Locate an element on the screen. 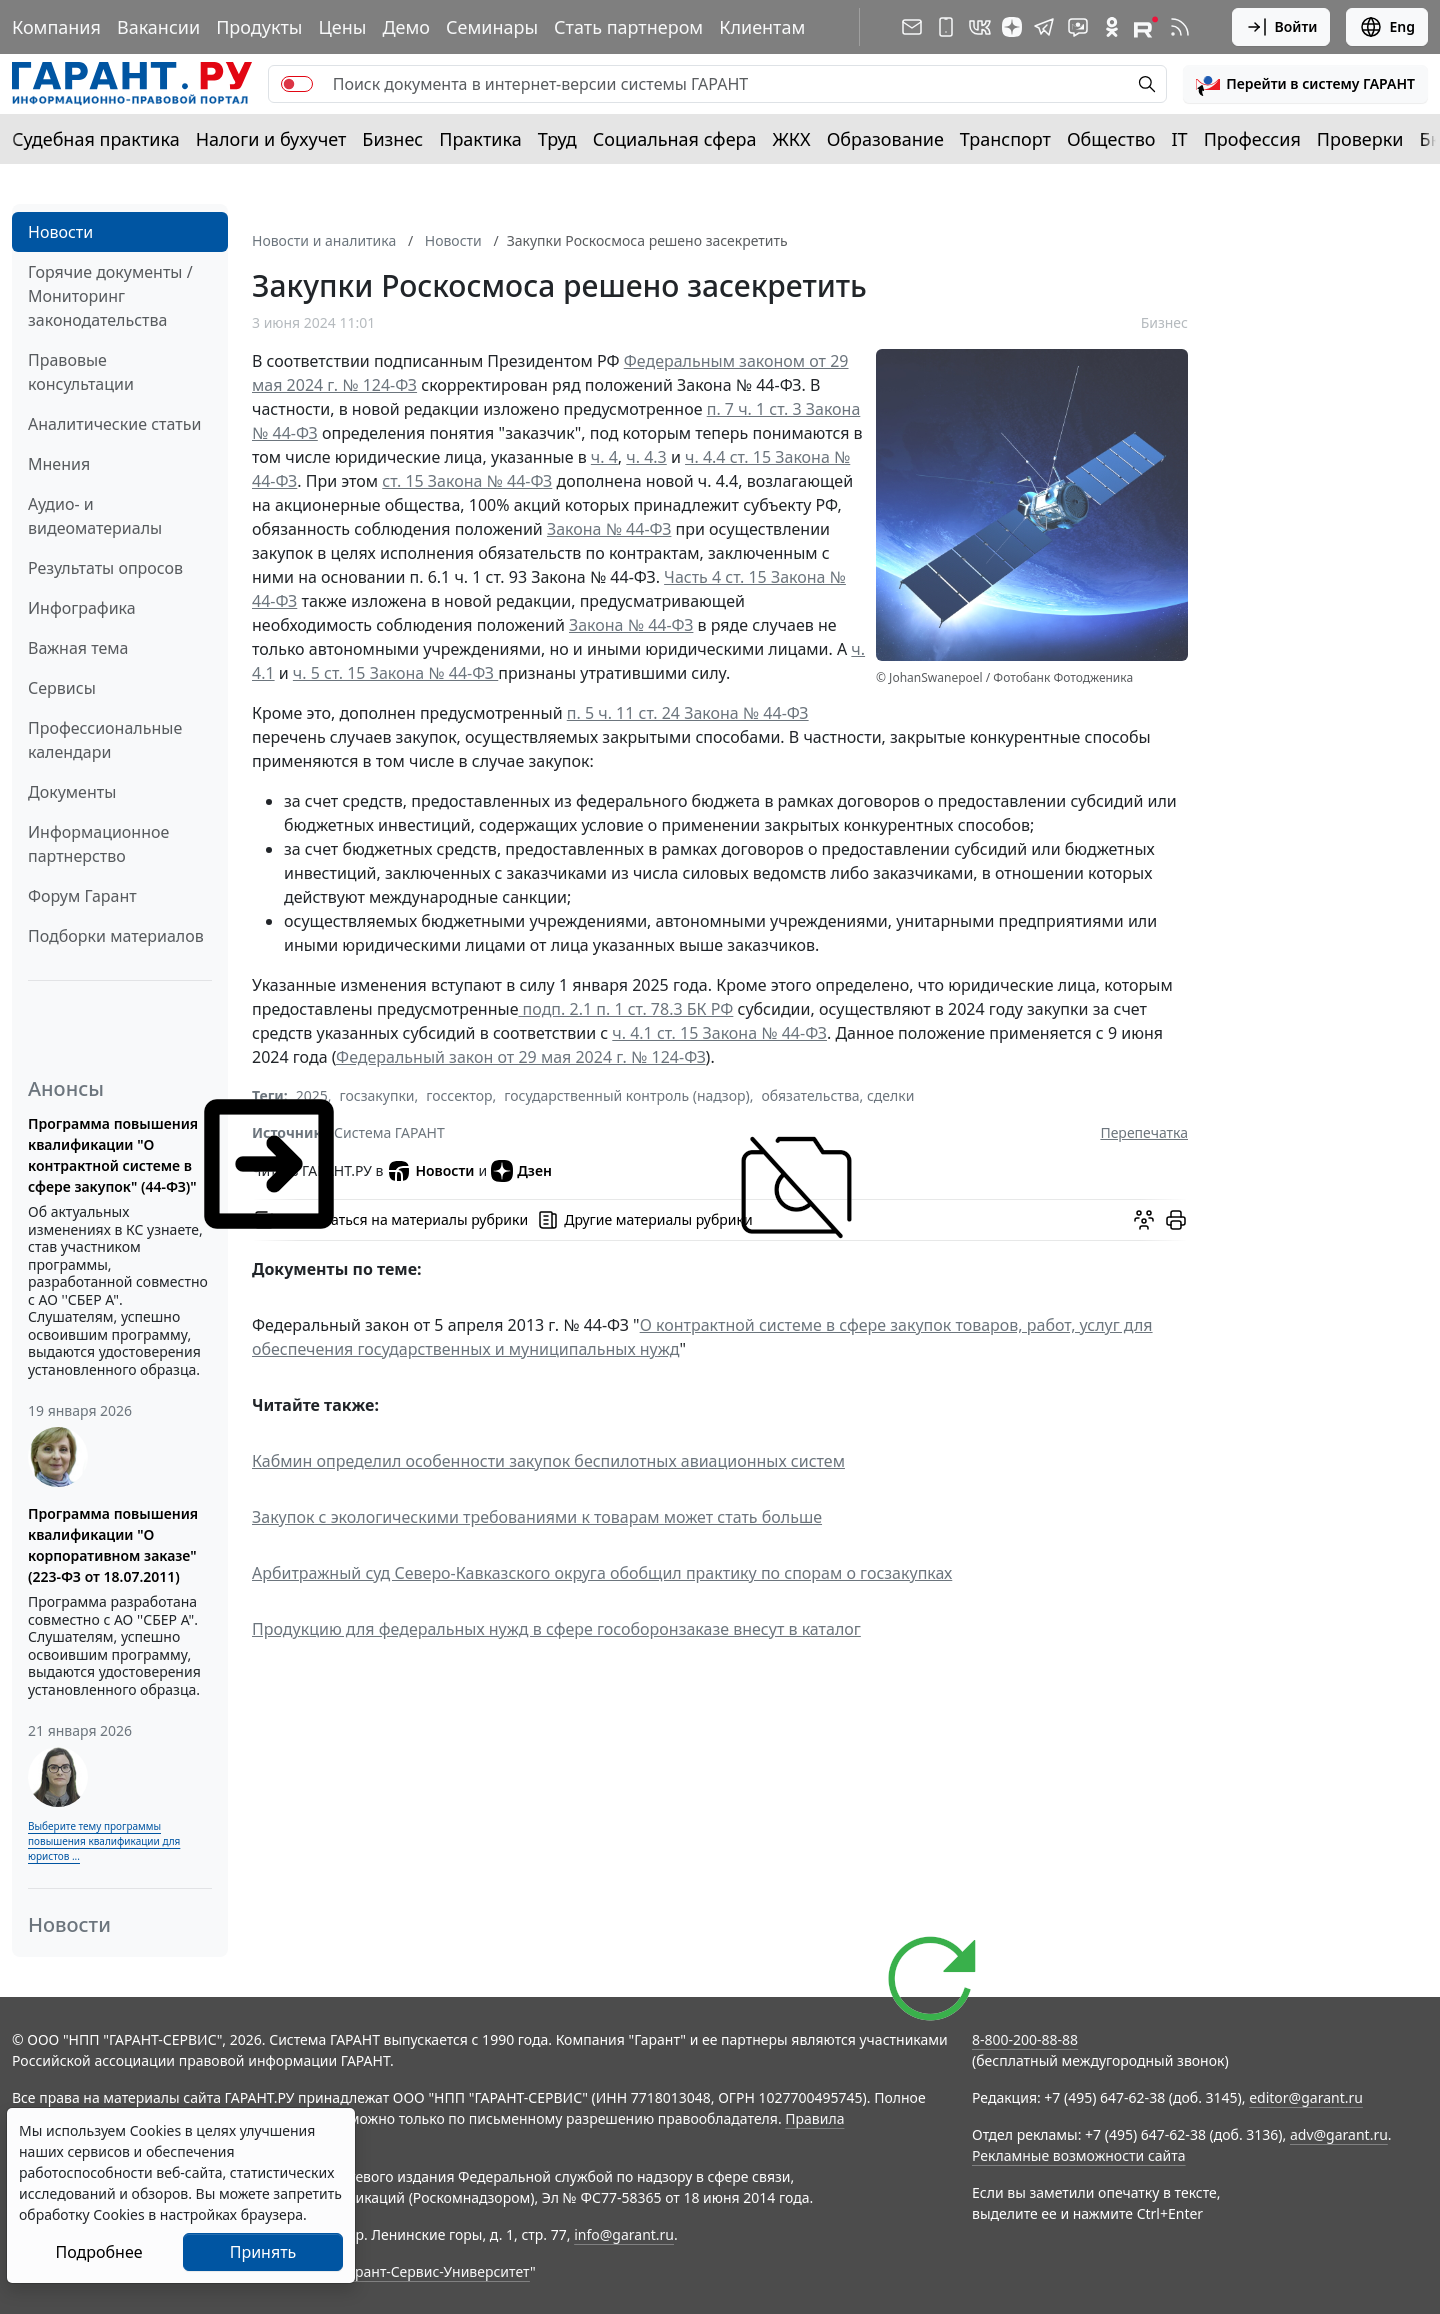  reload or refresh the current page is located at coordinates (933, 1978).